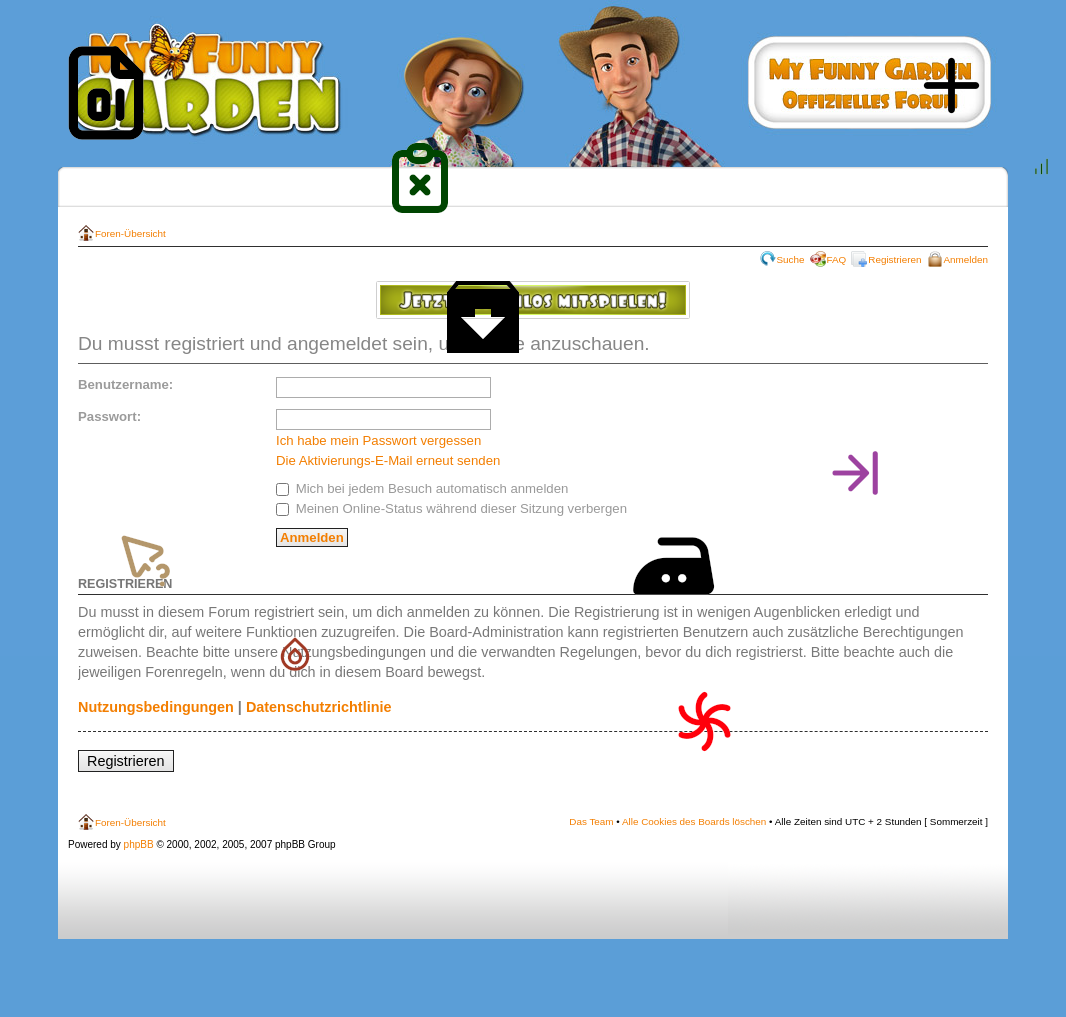  Describe the element at coordinates (674, 566) in the screenshot. I see `select ironing or fabric care settings` at that location.